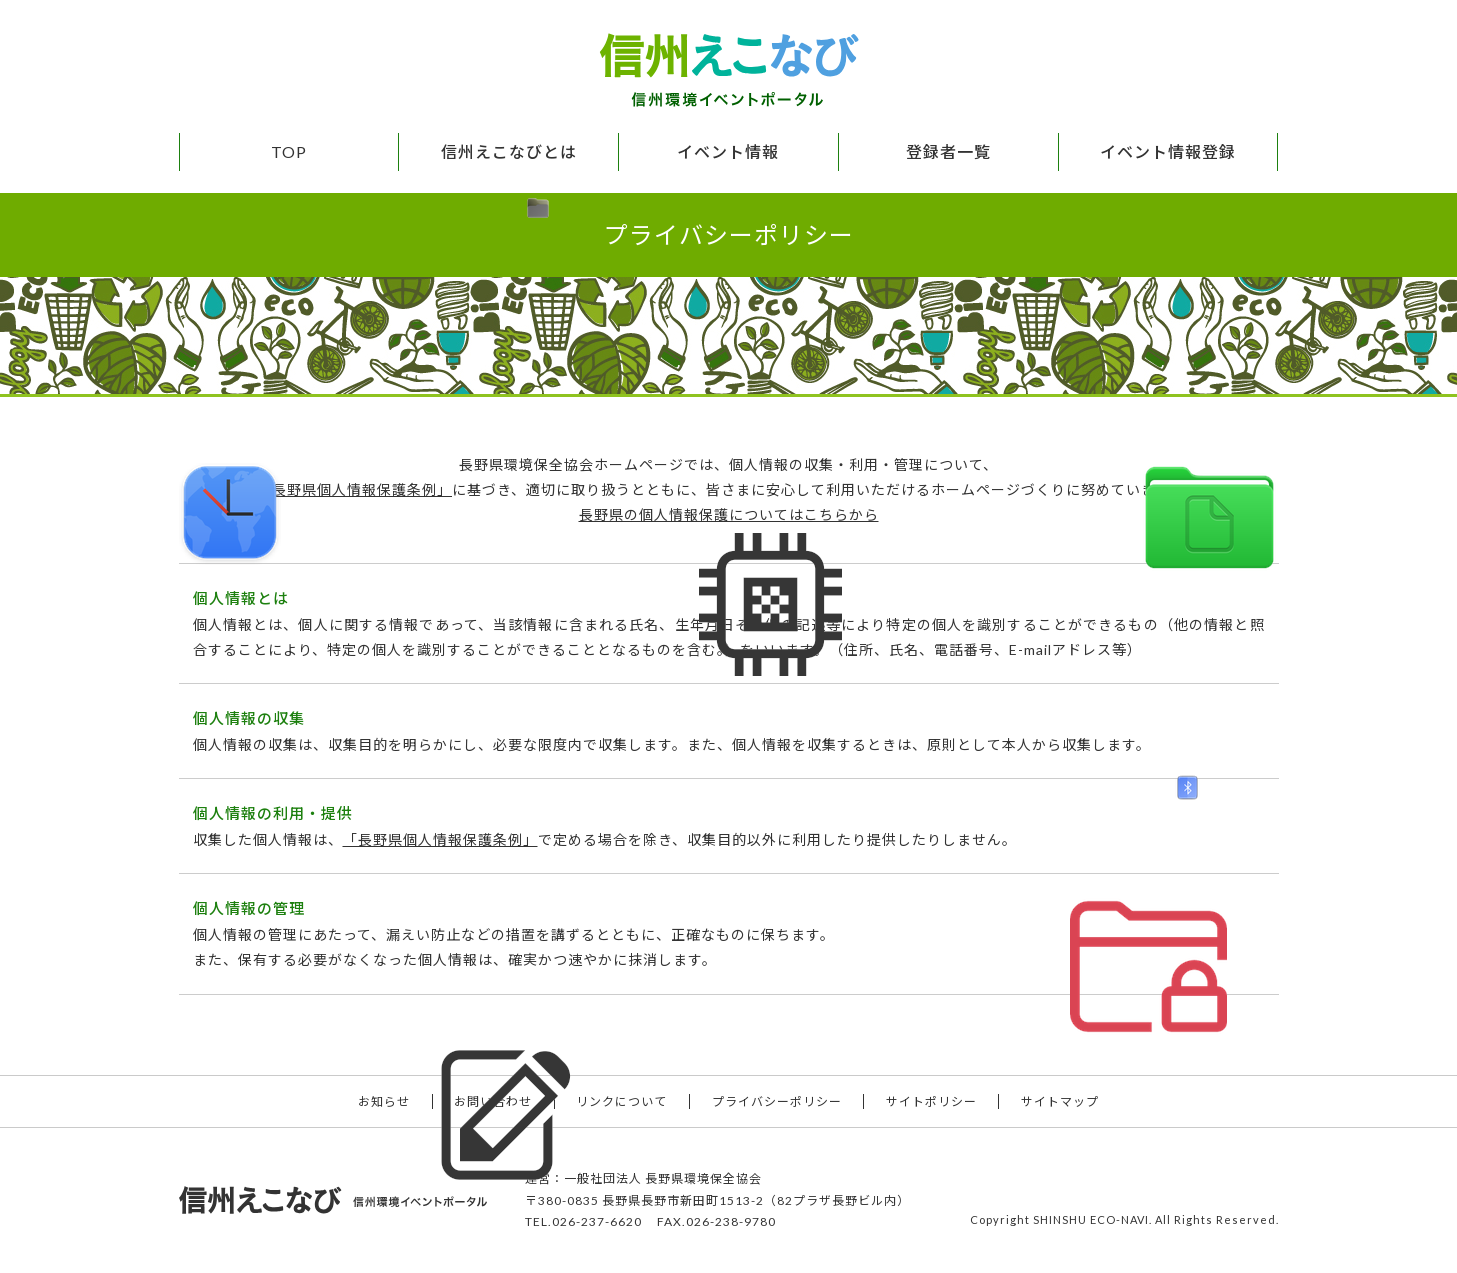  What do you see at coordinates (770, 604) in the screenshot?
I see `access electronics or hardware settings` at bounding box center [770, 604].